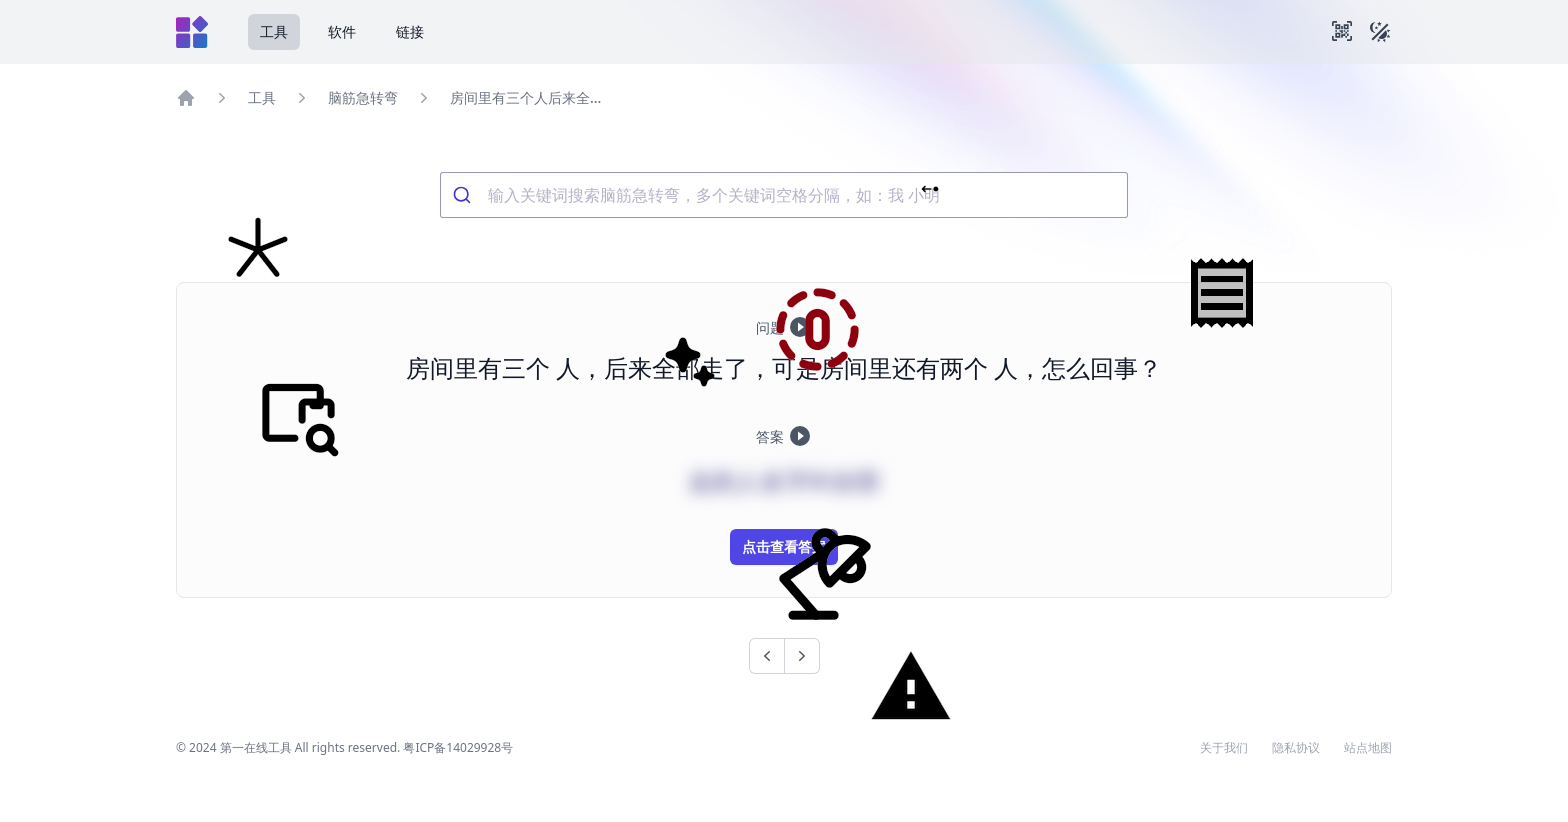 The width and height of the screenshot is (1568, 822). Describe the element at coordinates (817, 329) in the screenshot. I see `indicates a pending or in-progress state` at that location.